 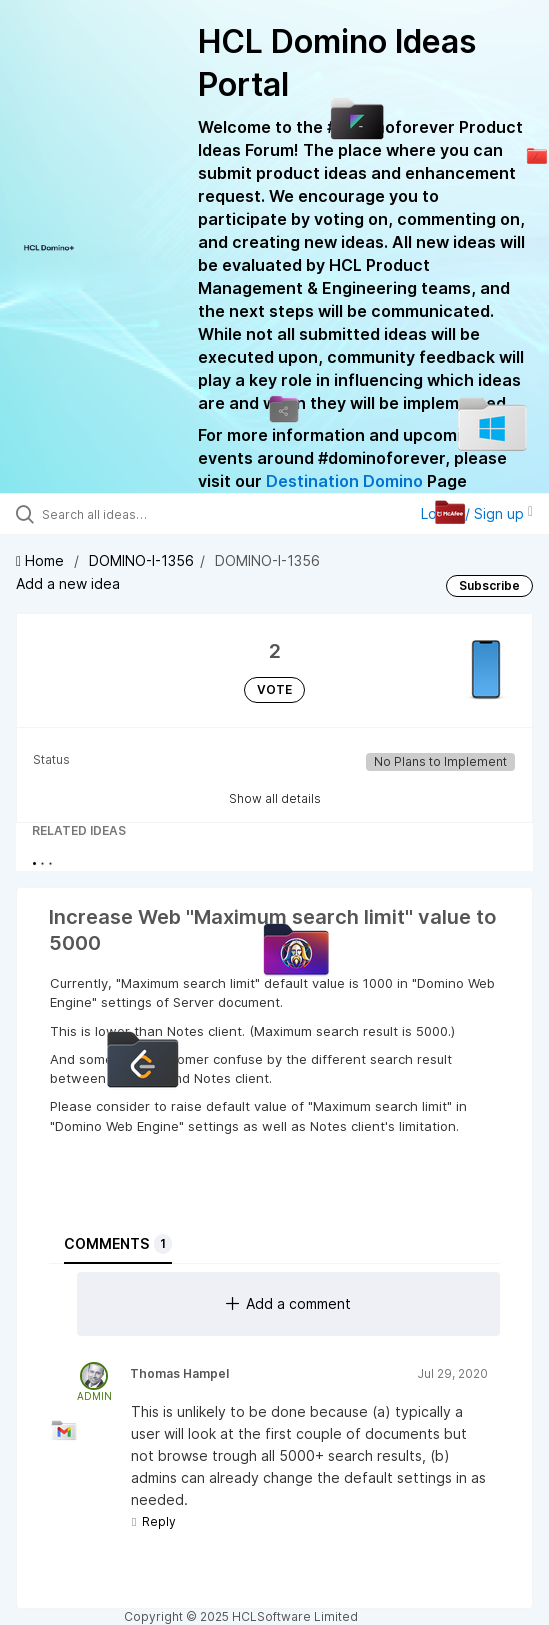 What do you see at coordinates (537, 156) in the screenshot?
I see `access the root directory folder` at bounding box center [537, 156].